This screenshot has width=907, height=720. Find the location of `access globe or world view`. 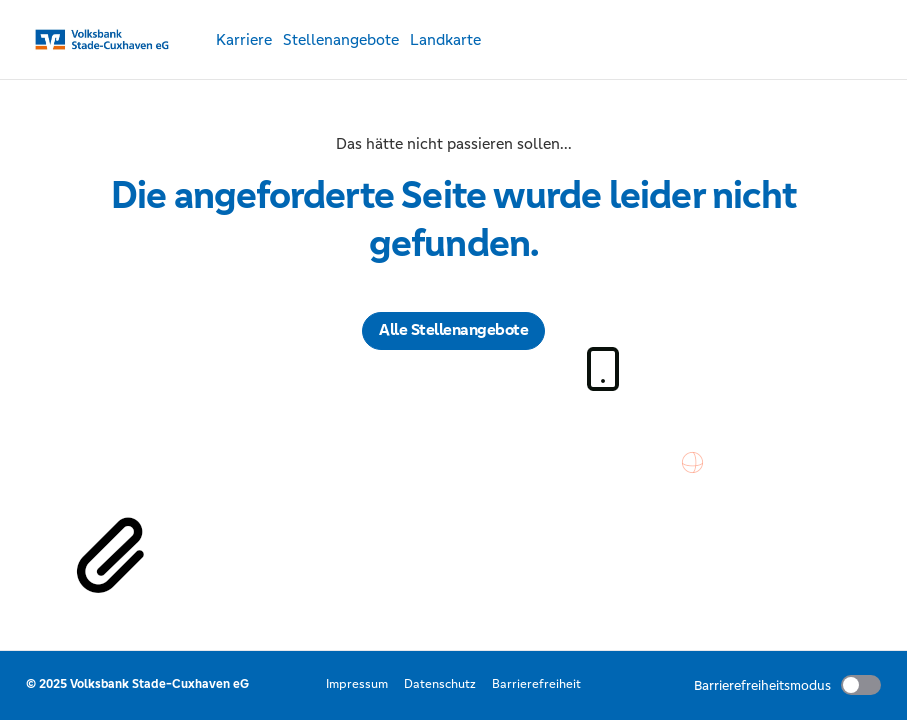

access globe or world view is located at coordinates (692, 462).